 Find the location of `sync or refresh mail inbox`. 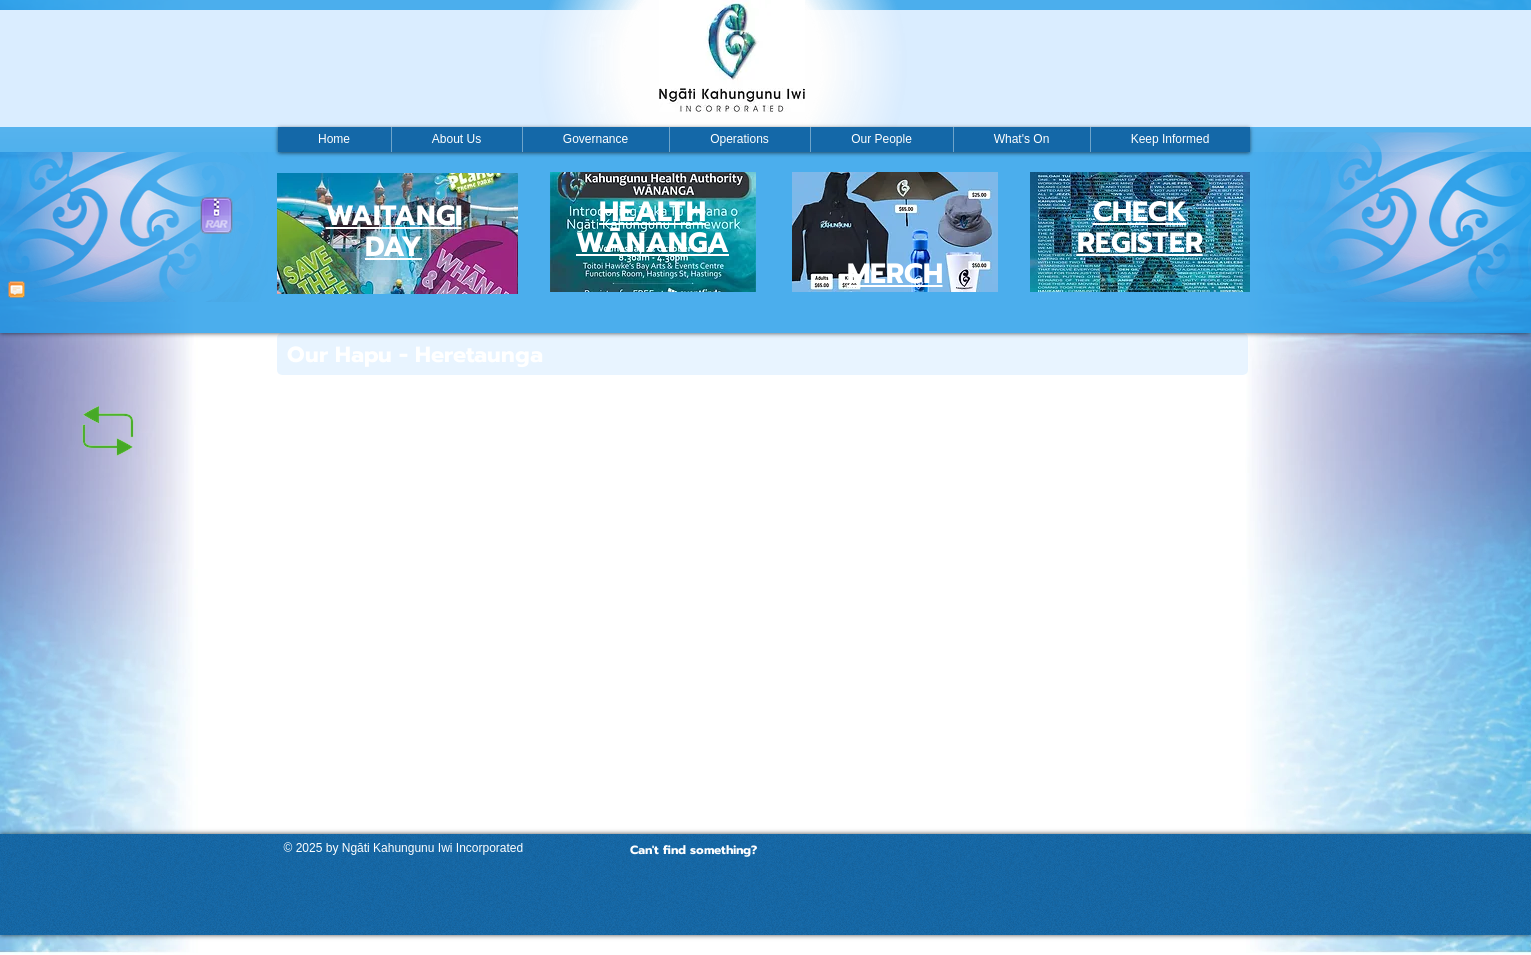

sync or refresh mail inbox is located at coordinates (108, 430).